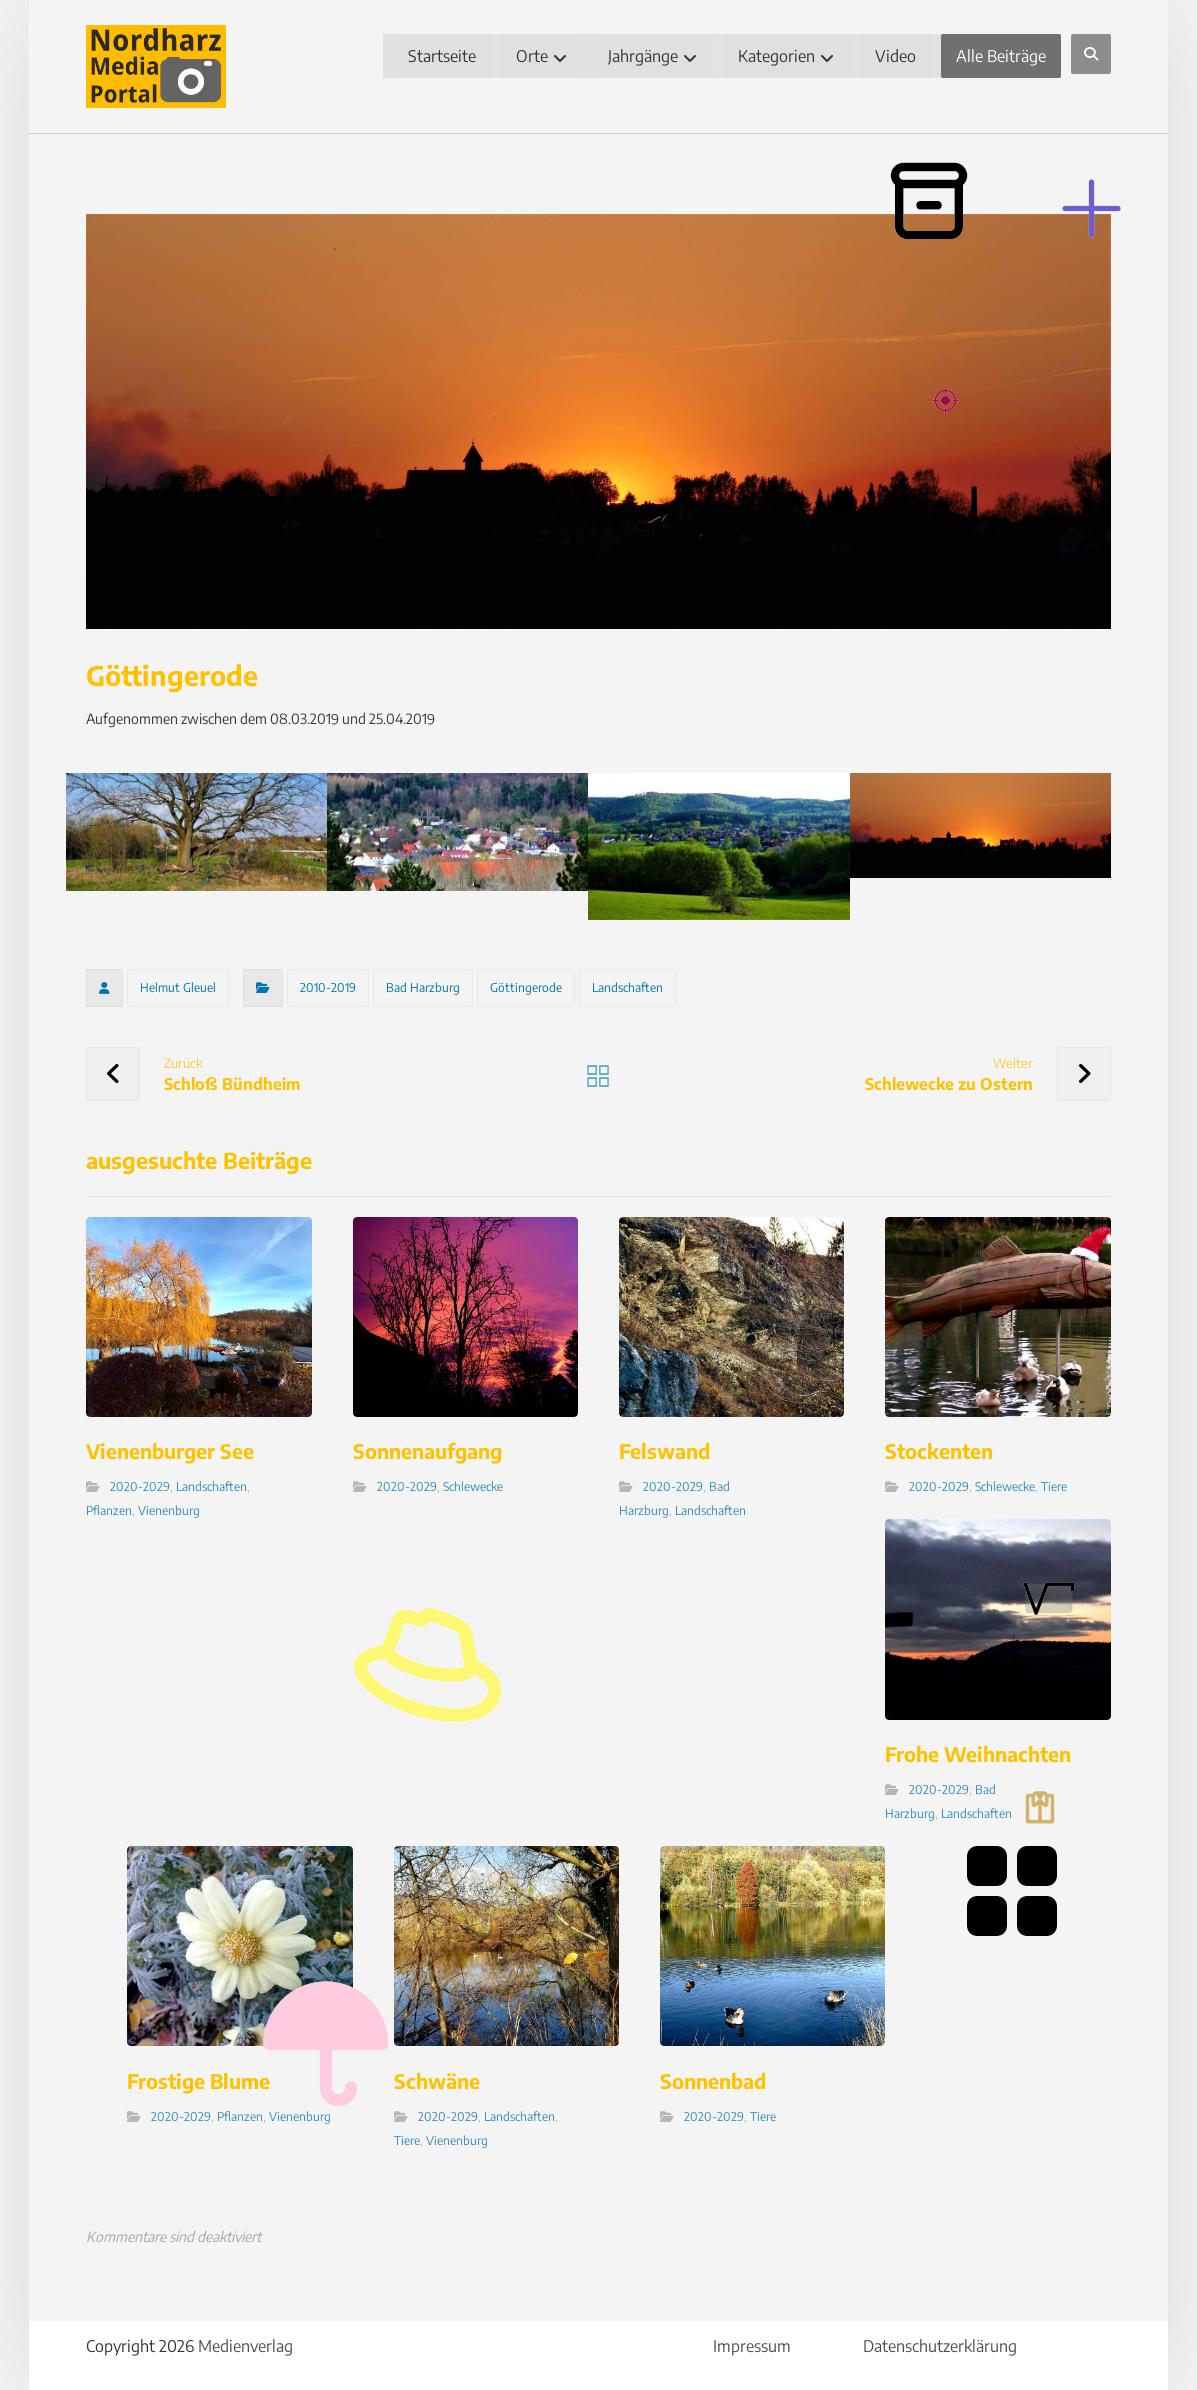 The width and height of the screenshot is (1197, 2390). Describe the element at coordinates (1040, 1808) in the screenshot. I see `view folded laundry or clothing items` at that location.